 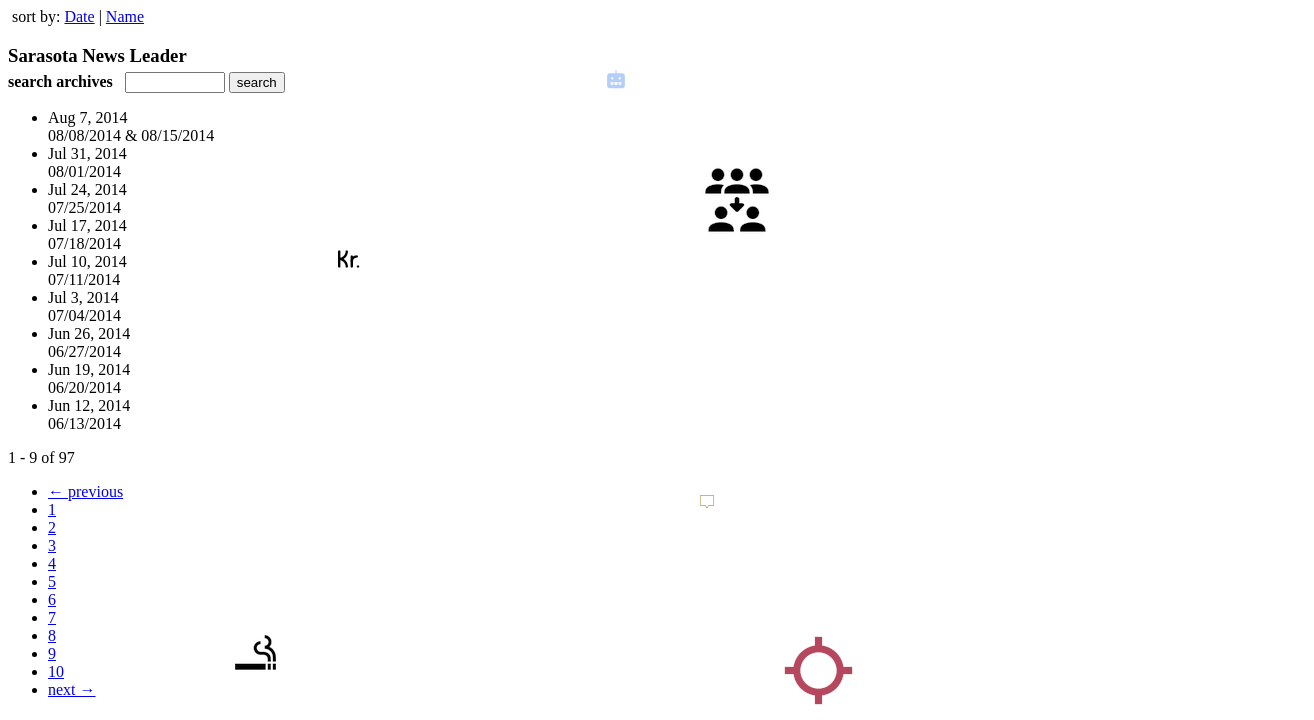 What do you see at coordinates (737, 200) in the screenshot?
I see `reduce maximum occupancy or group size` at bounding box center [737, 200].